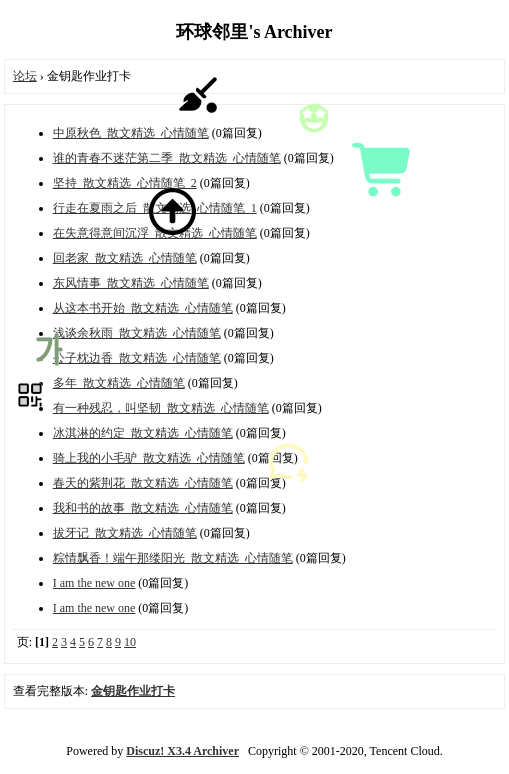 The width and height of the screenshot is (509, 774). What do you see at coordinates (172, 211) in the screenshot?
I see `scroll to top of page` at bounding box center [172, 211].